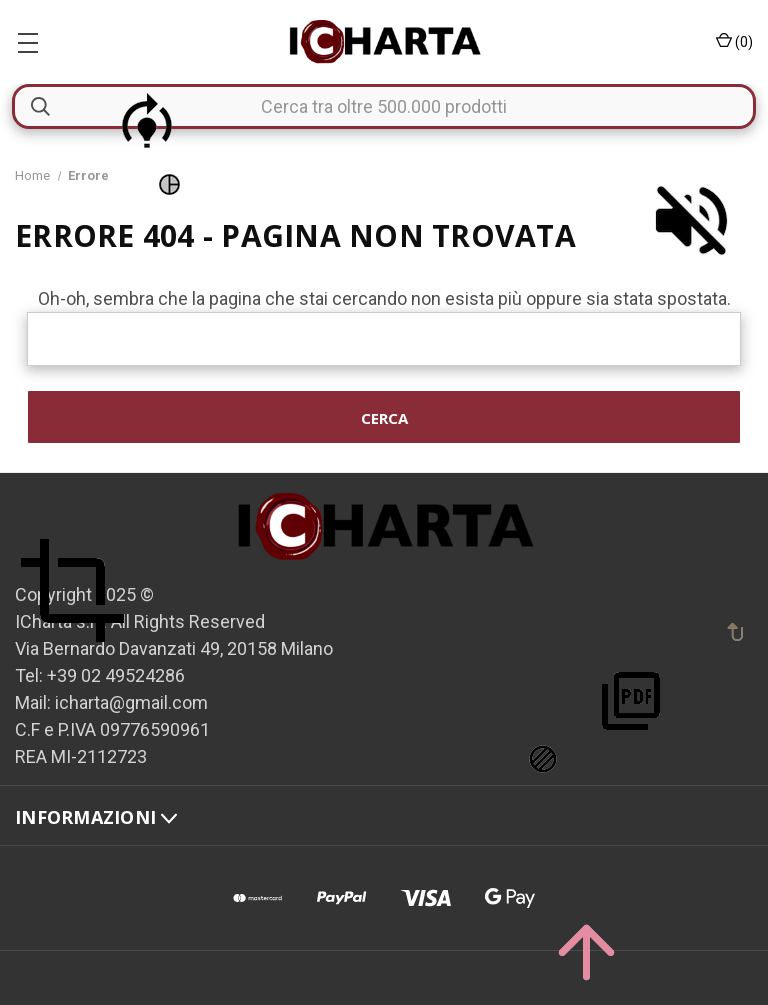 The image size is (768, 1005). Describe the element at coordinates (736, 632) in the screenshot. I see `undo or go back to previous state` at that location.